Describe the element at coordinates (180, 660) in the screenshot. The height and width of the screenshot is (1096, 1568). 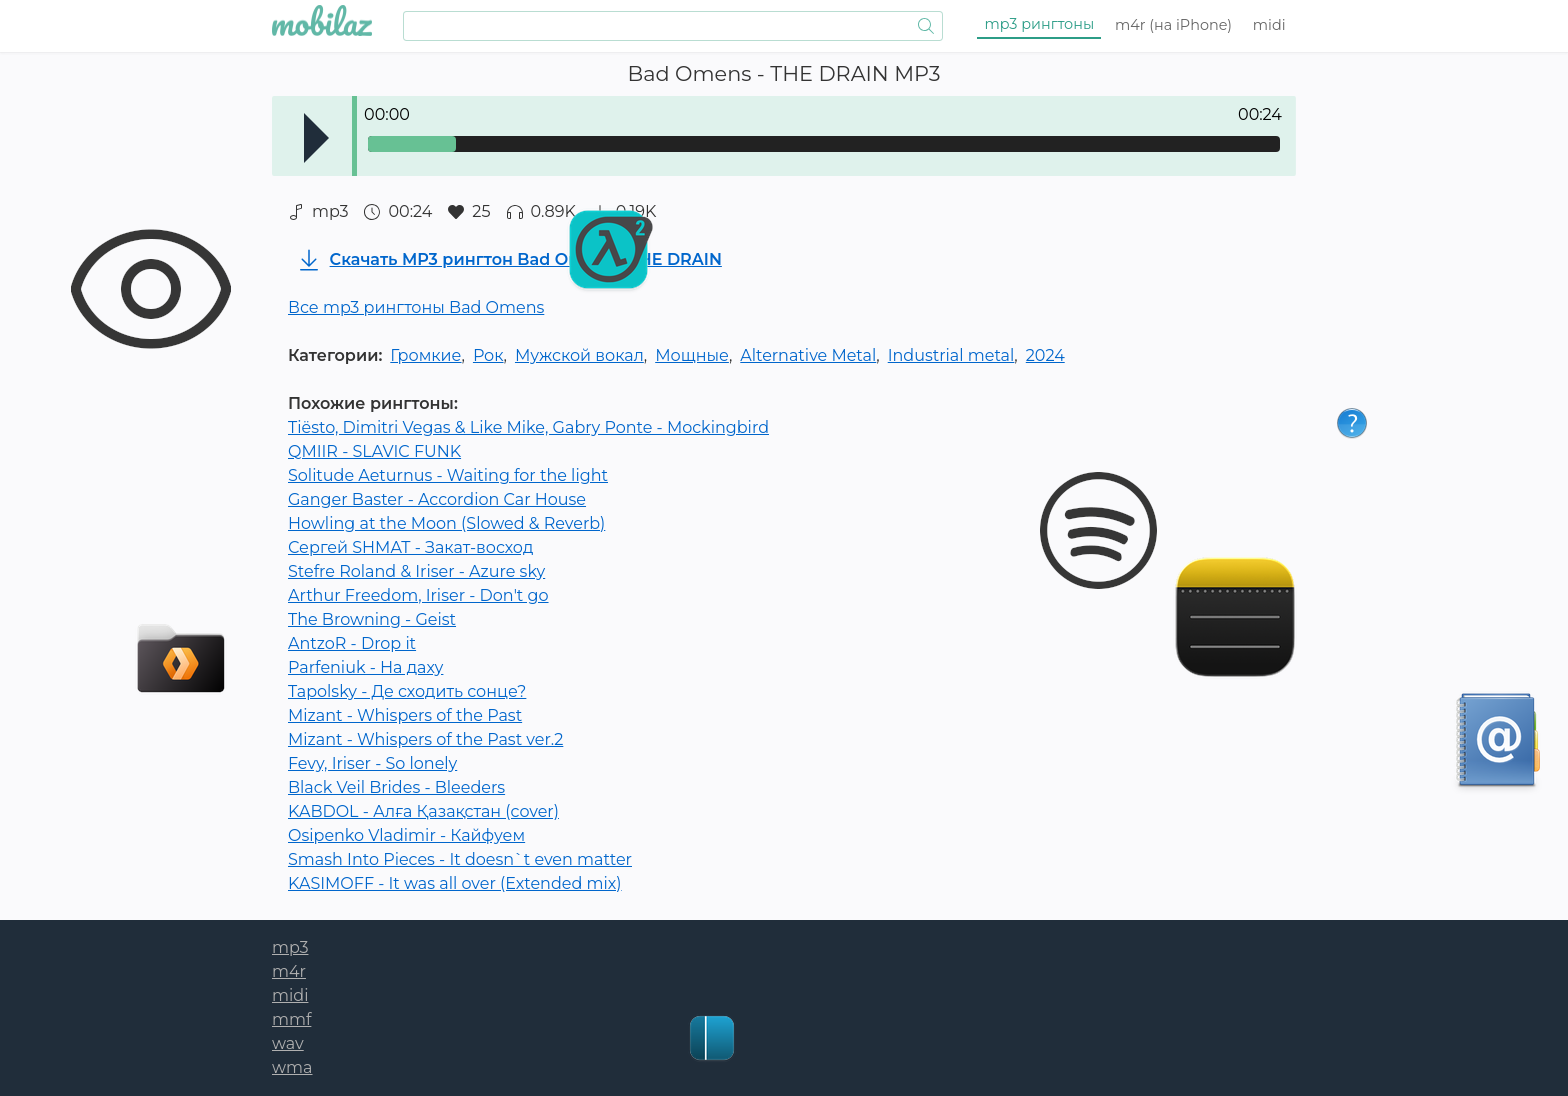
I see `open cloudflare workers project folder` at that location.